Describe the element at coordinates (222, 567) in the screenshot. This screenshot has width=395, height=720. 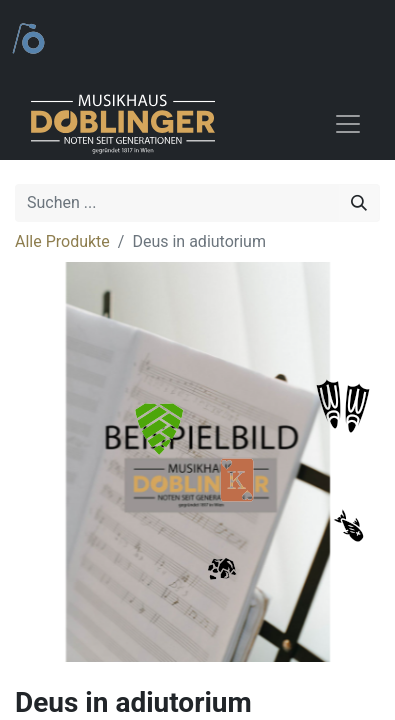
I see `collect or gather resources` at that location.